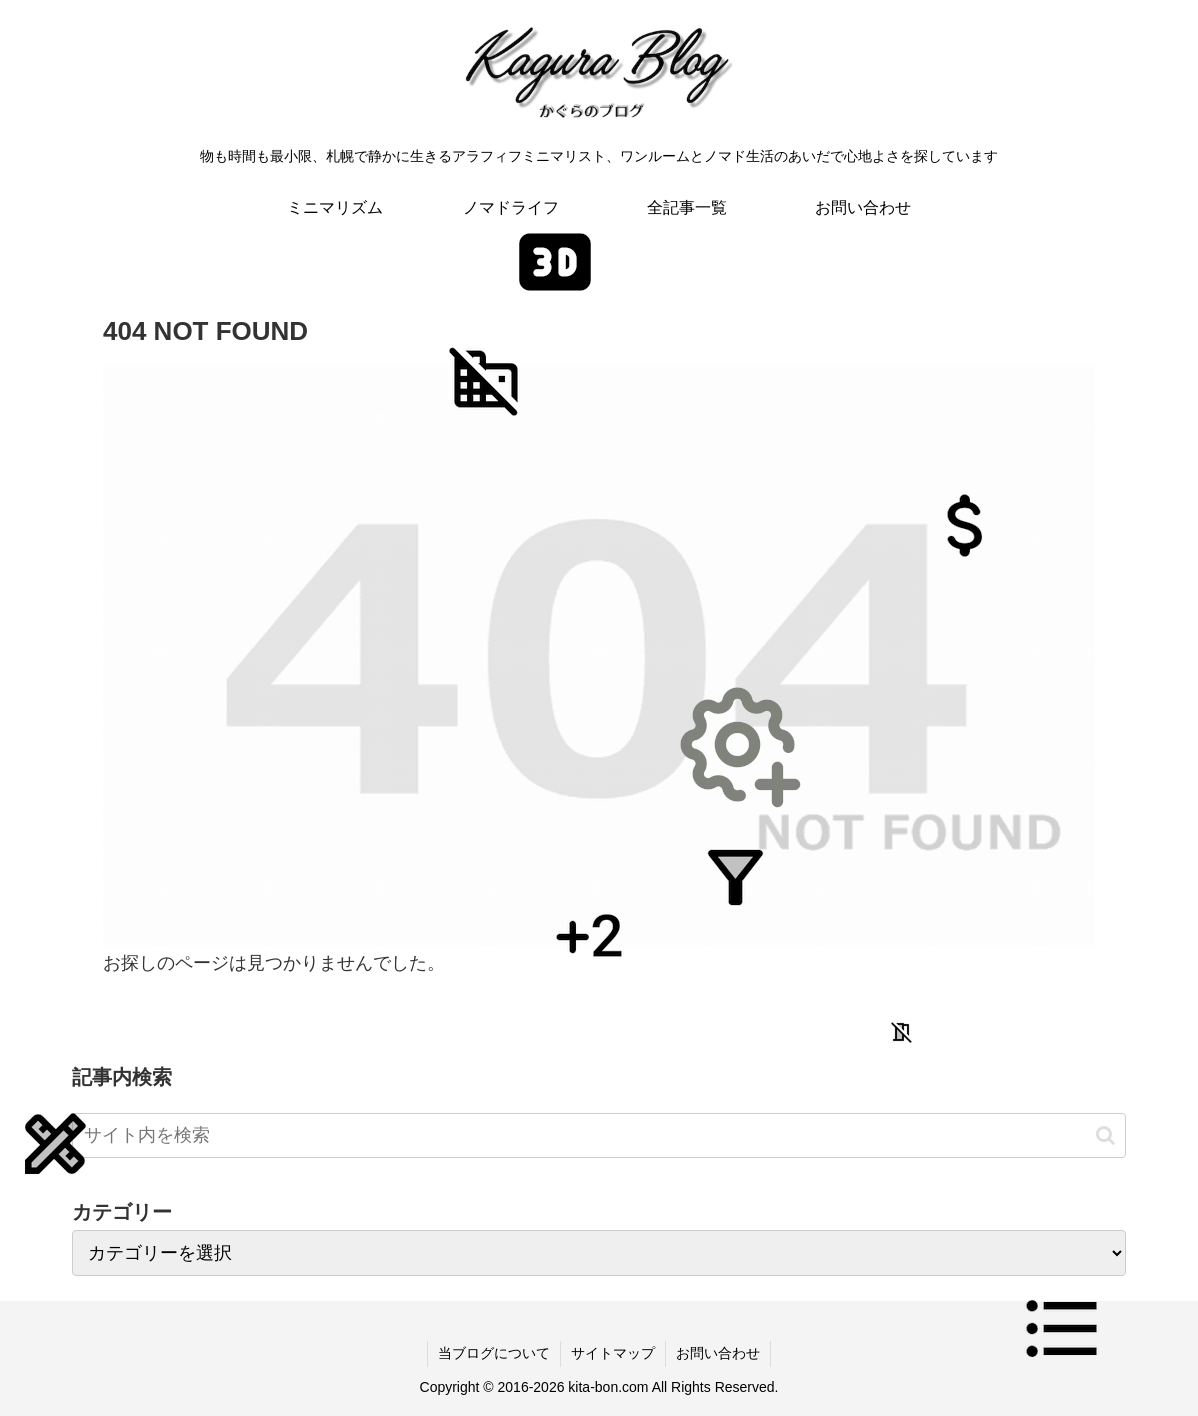 The width and height of the screenshot is (1198, 1416). I want to click on add new settings or preferences, so click(737, 744).